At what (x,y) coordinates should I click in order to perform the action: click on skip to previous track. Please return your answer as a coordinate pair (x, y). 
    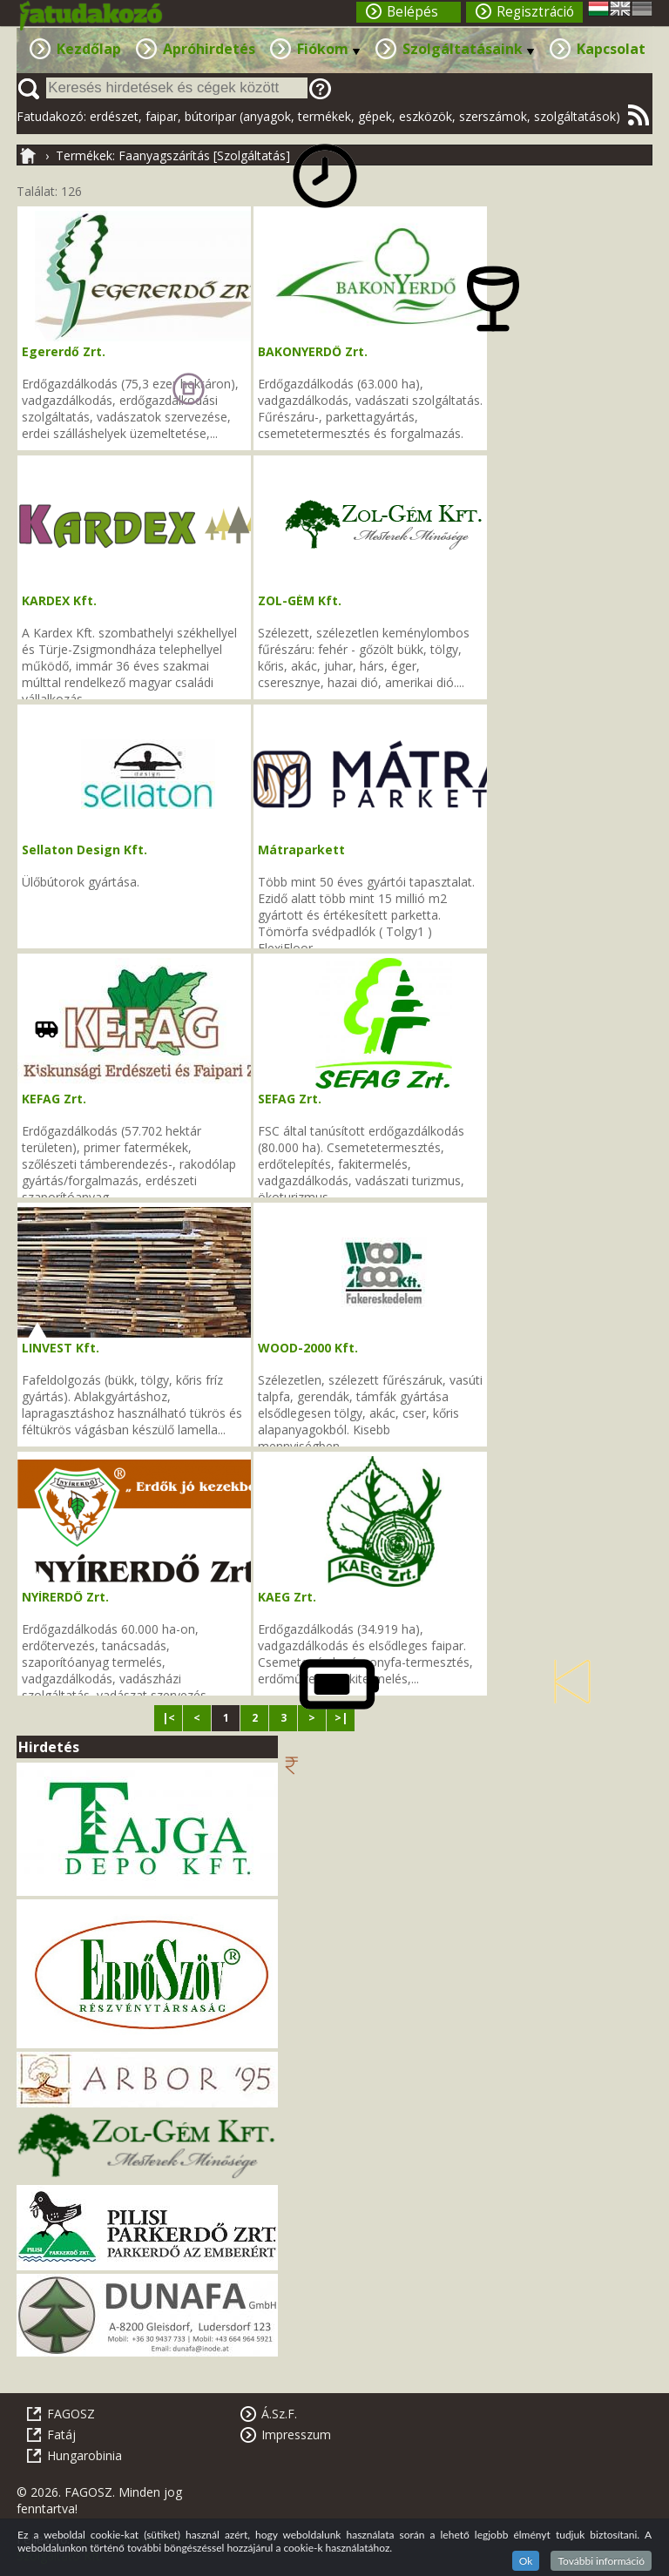
    Looking at the image, I should click on (572, 1682).